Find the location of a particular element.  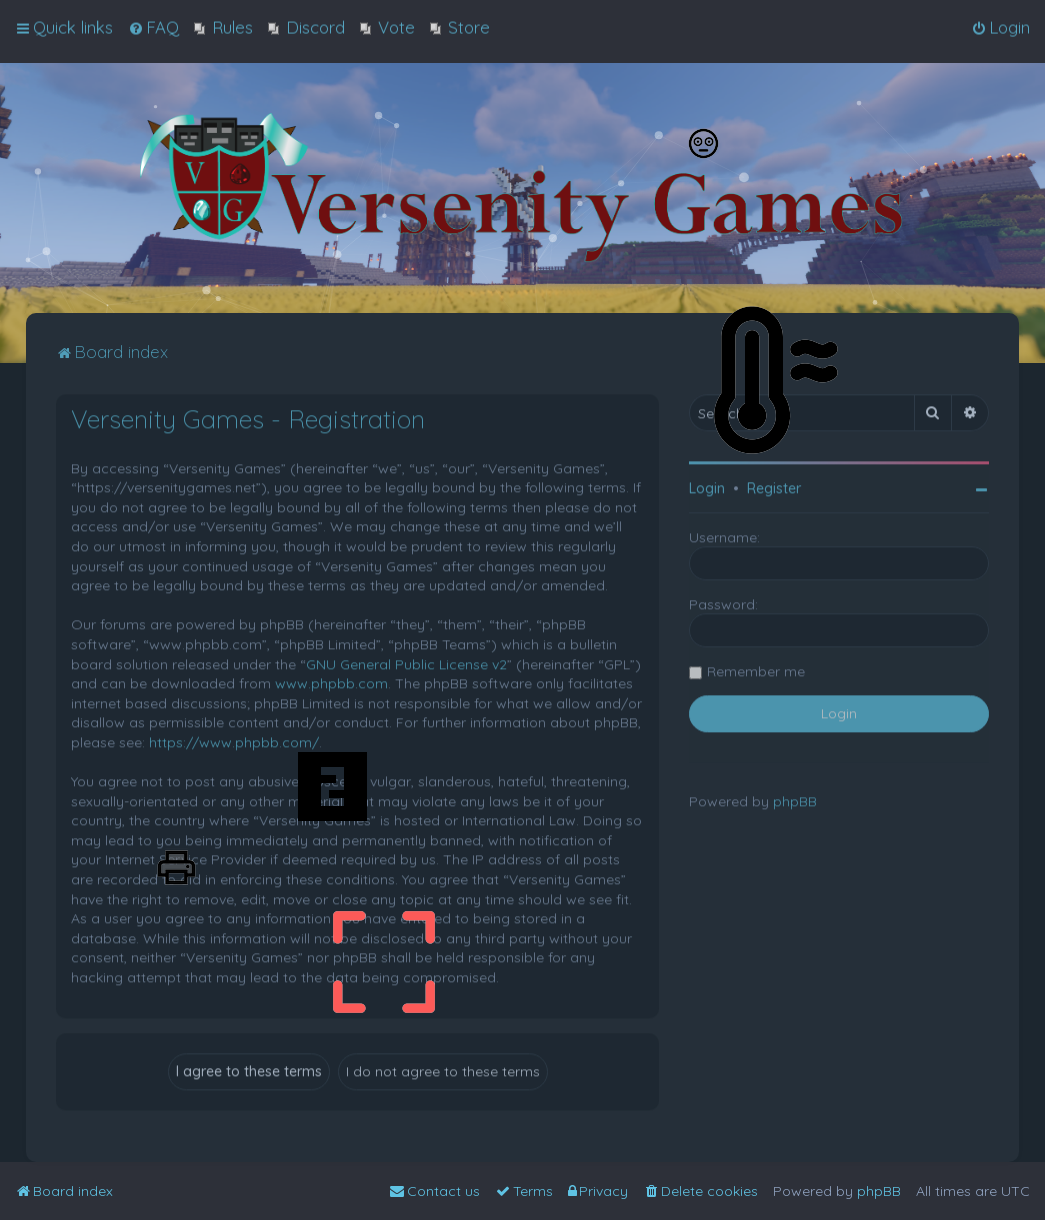

select option number two is located at coordinates (332, 786).